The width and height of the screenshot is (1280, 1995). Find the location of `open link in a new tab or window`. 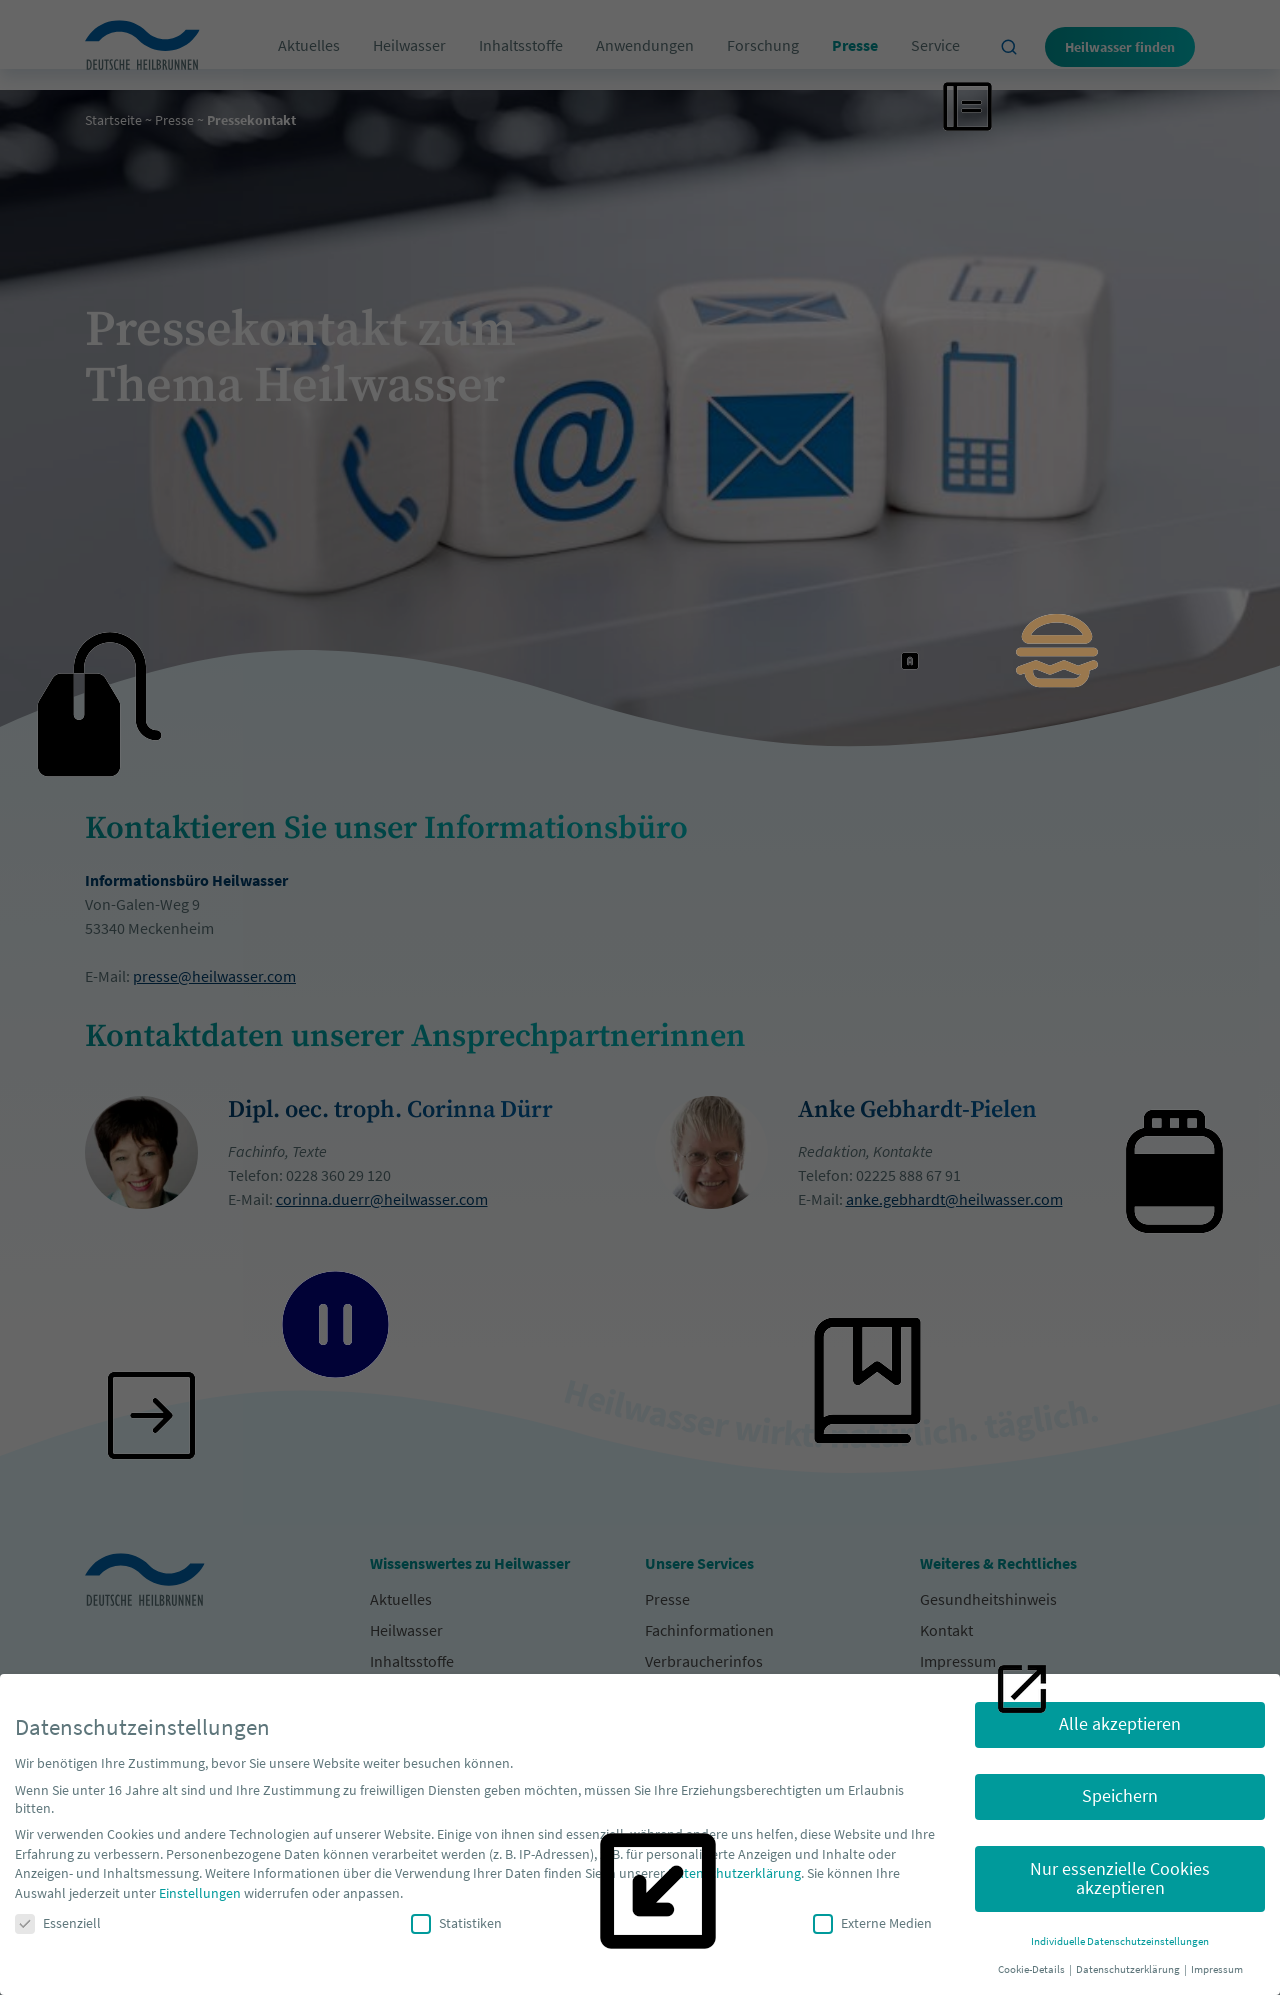

open link in a new tab or window is located at coordinates (1022, 1689).